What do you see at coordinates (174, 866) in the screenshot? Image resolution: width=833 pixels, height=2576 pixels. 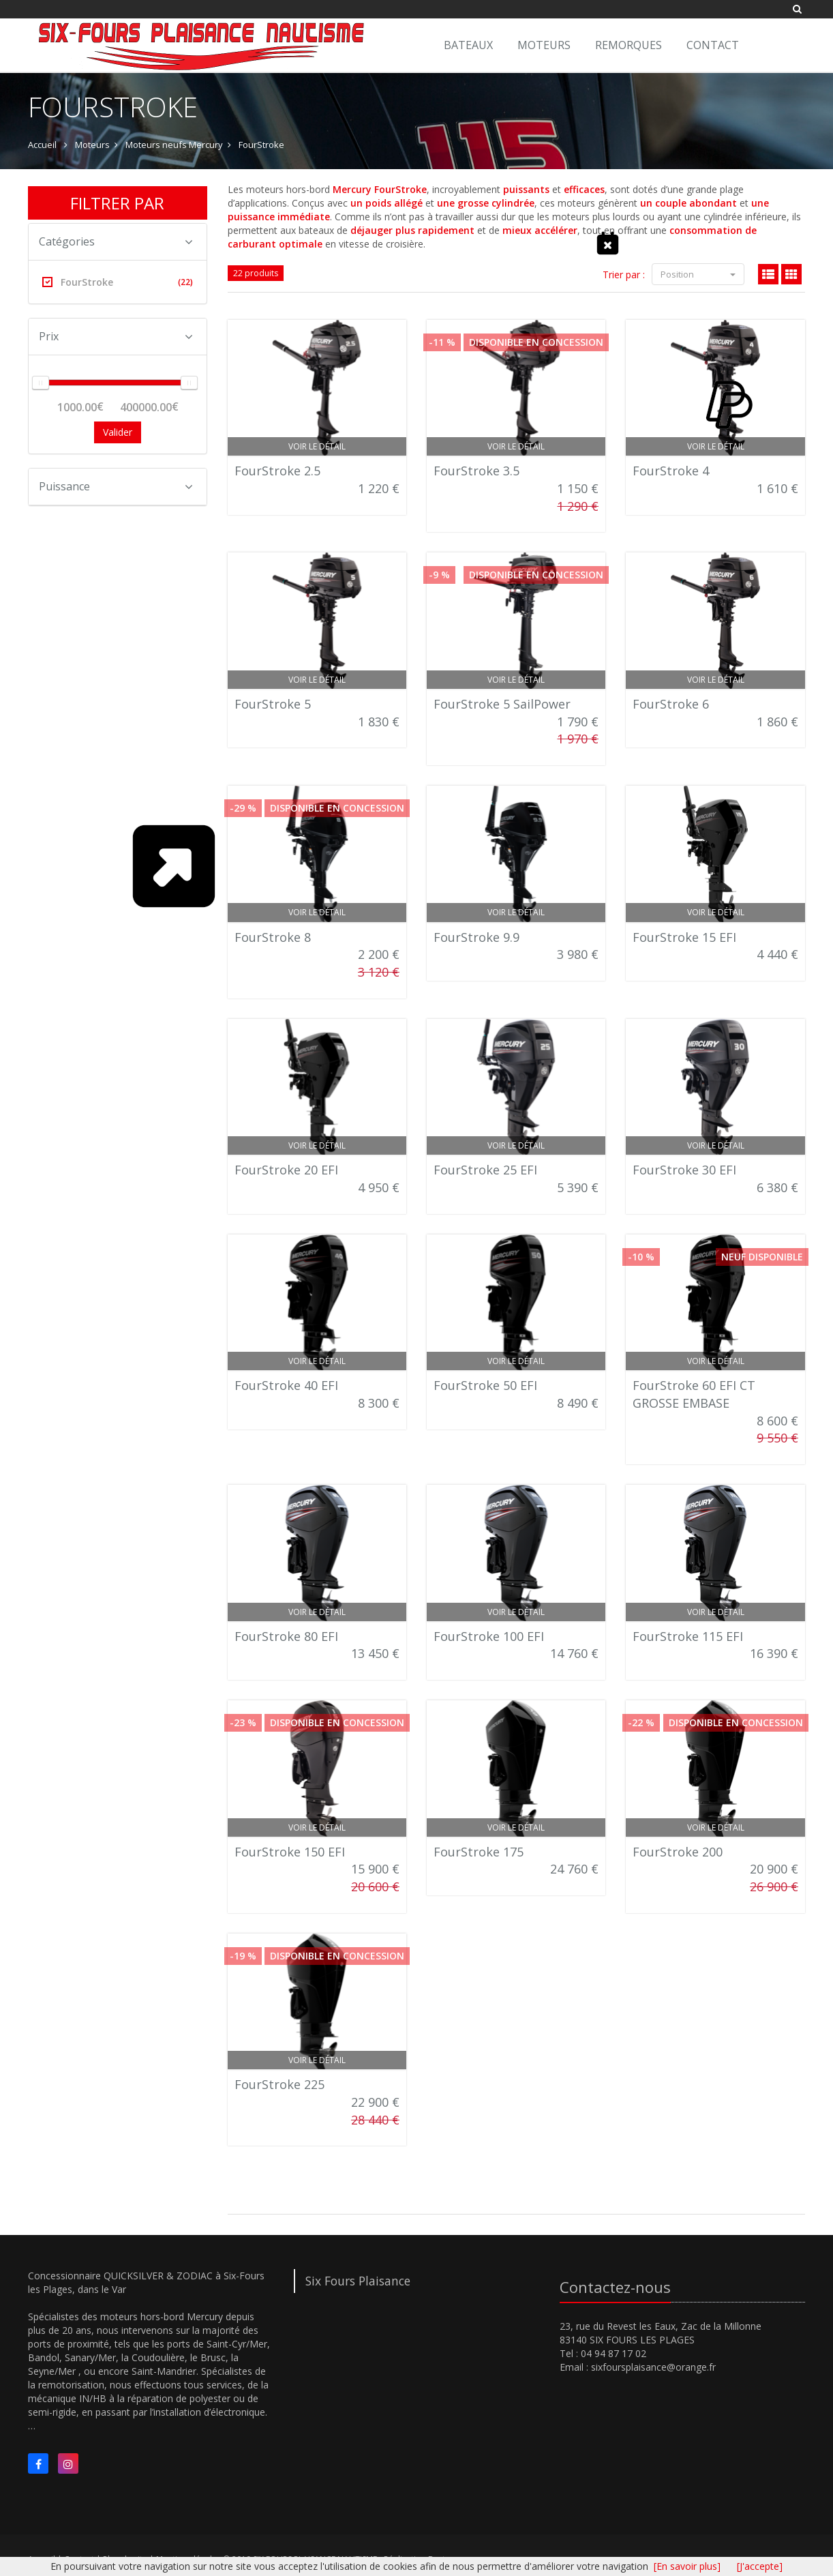 I see `open link in a new window or tab` at bounding box center [174, 866].